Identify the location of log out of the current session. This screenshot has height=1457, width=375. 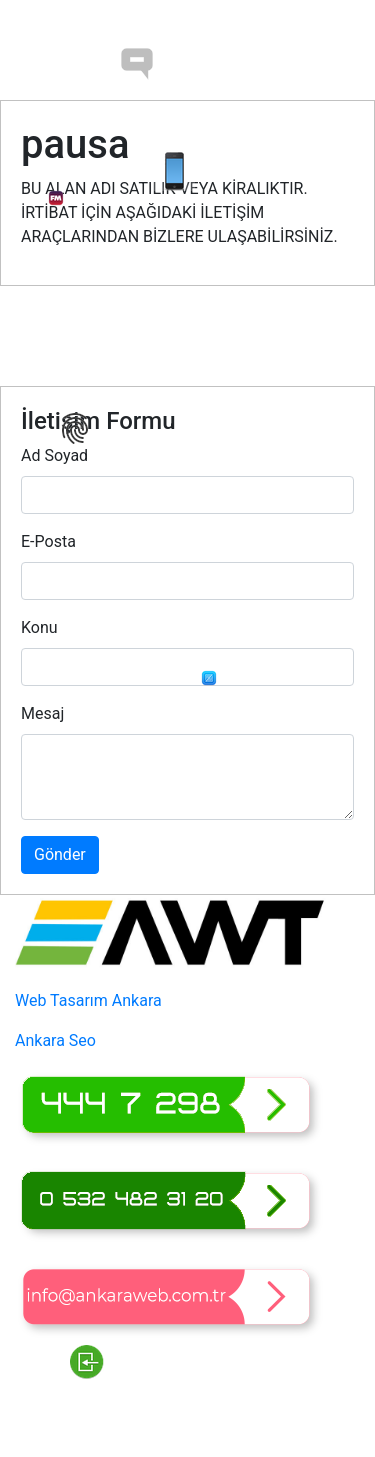
(87, 1362).